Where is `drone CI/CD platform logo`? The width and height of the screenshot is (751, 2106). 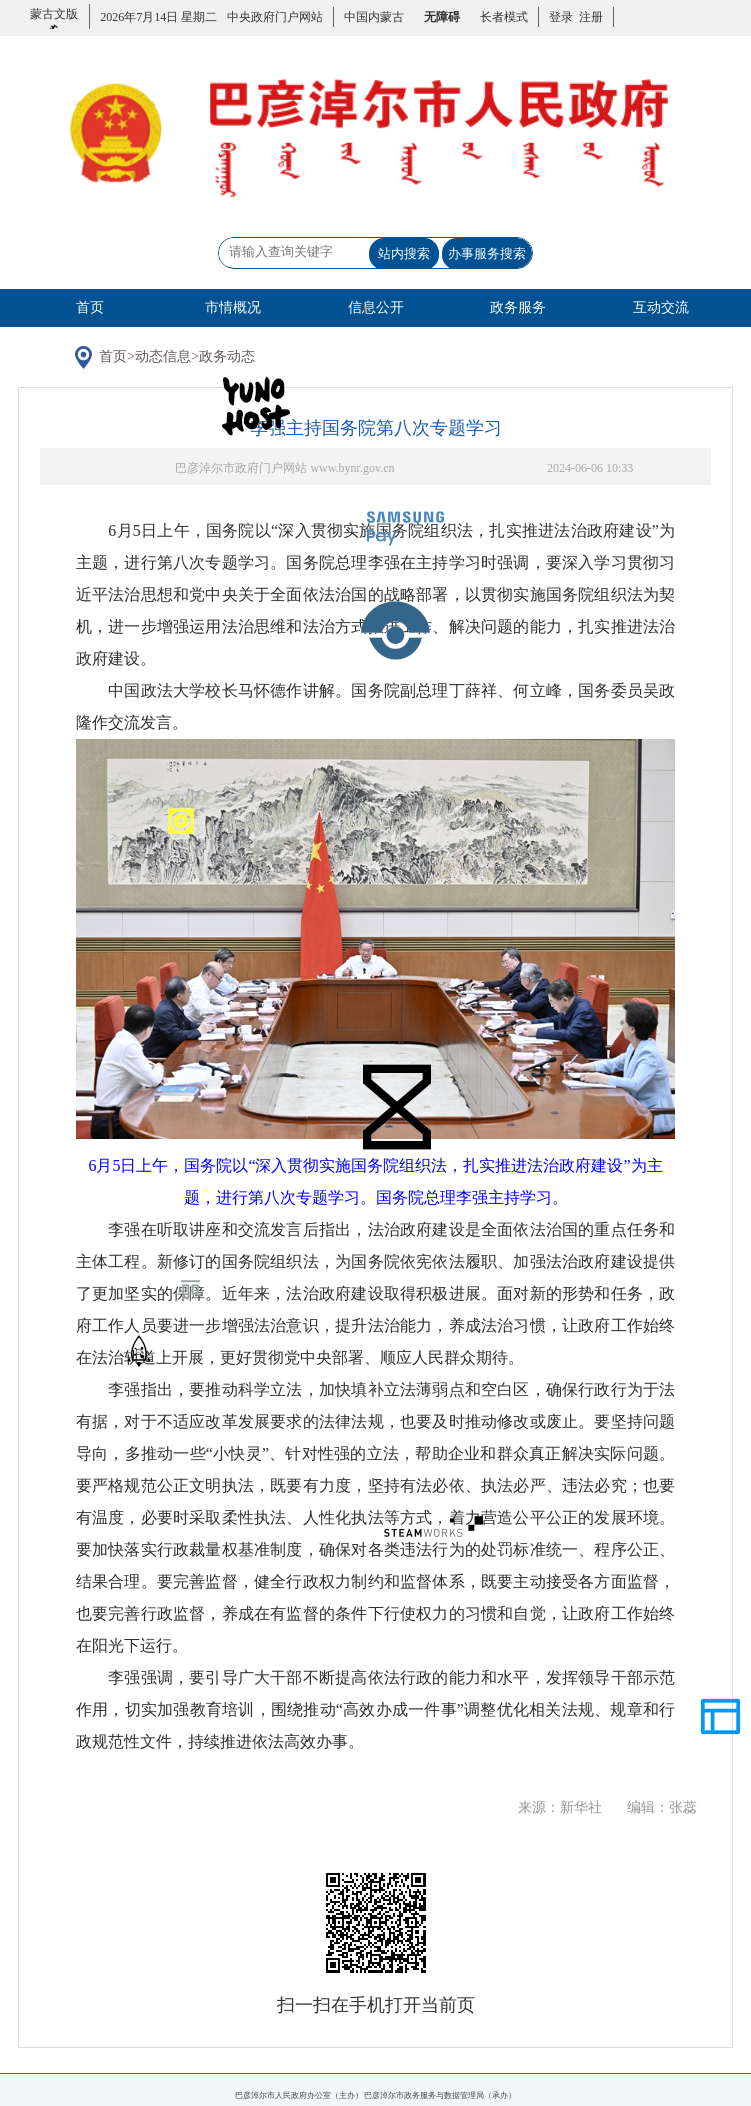
drone CI/CD platform logo is located at coordinates (395, 630).